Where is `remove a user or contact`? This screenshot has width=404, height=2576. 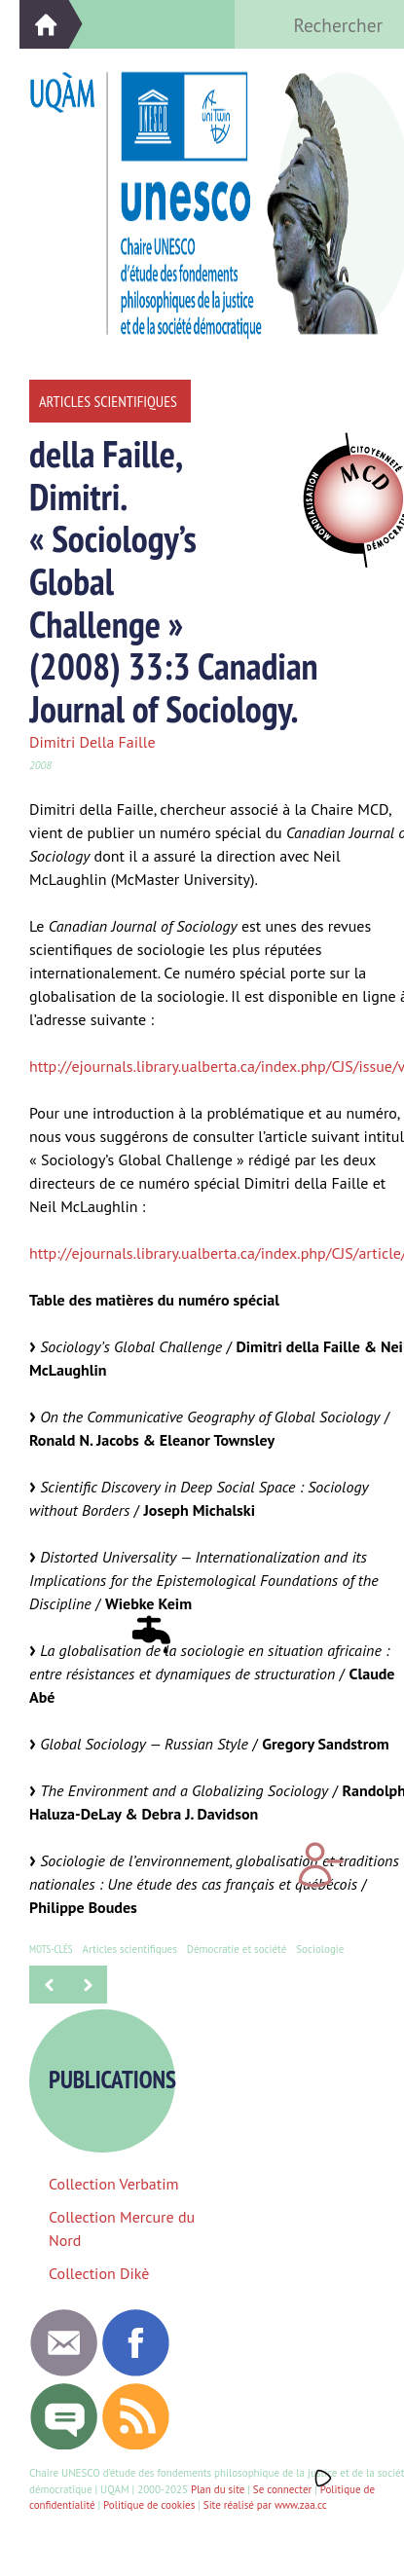
remove a user or contact is located at coordinates (318, 1864).